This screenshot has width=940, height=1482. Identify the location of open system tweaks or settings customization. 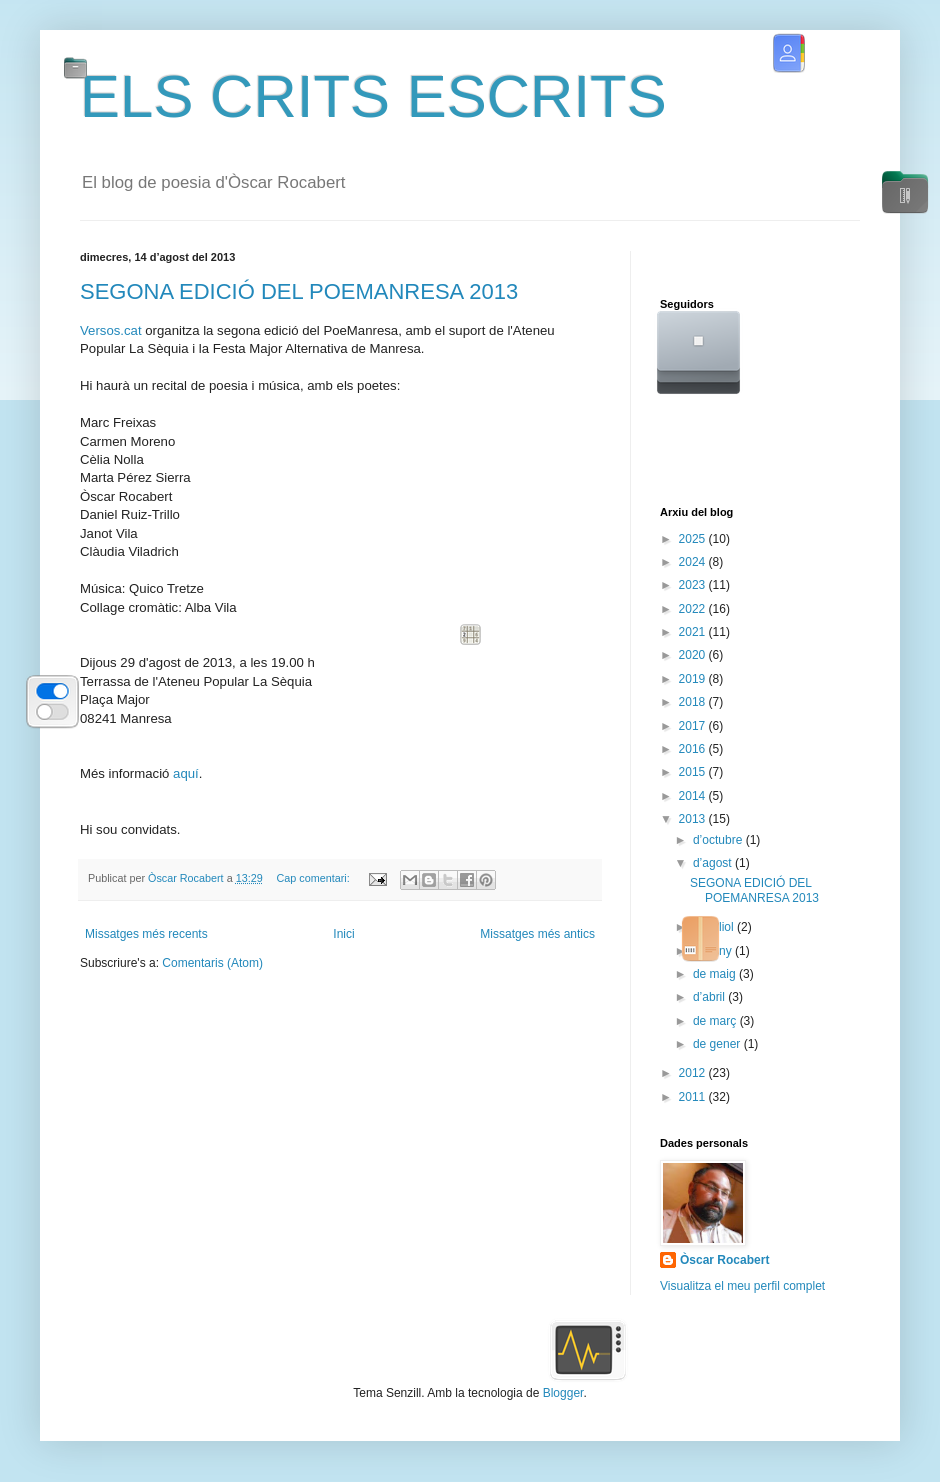
(52, 701).